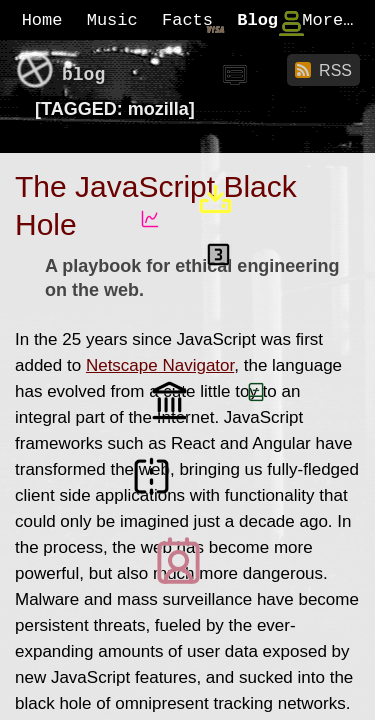 The image size is (375, 720). I want to click on view nearby landmarks or points of interest, so click(169, 400).